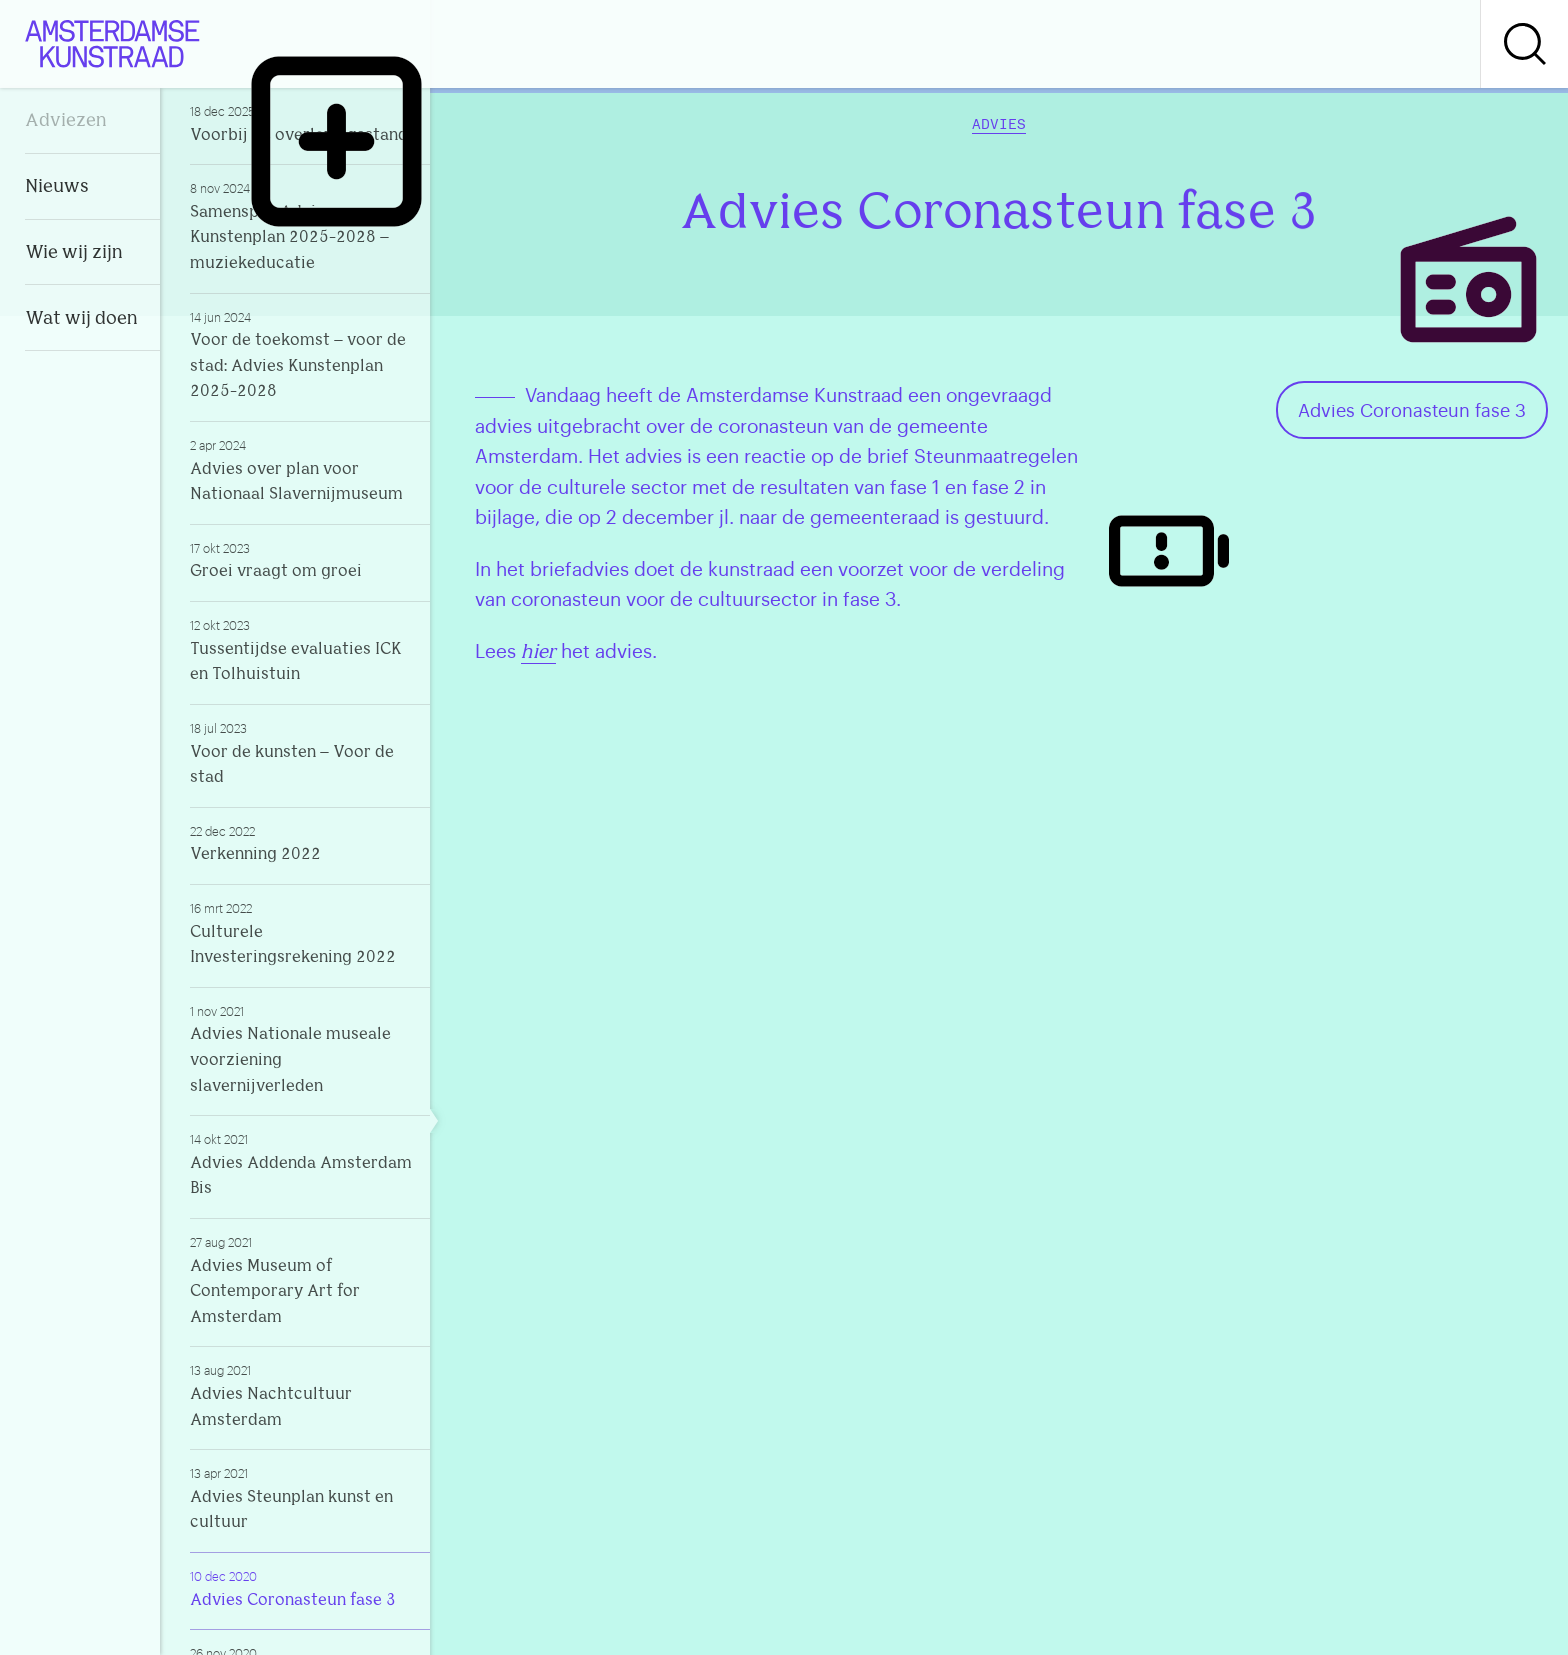  What do you see at coordinates (336, 141) in the screenshot?
I see `add a new item or entry` at bounding box center [336, 141].